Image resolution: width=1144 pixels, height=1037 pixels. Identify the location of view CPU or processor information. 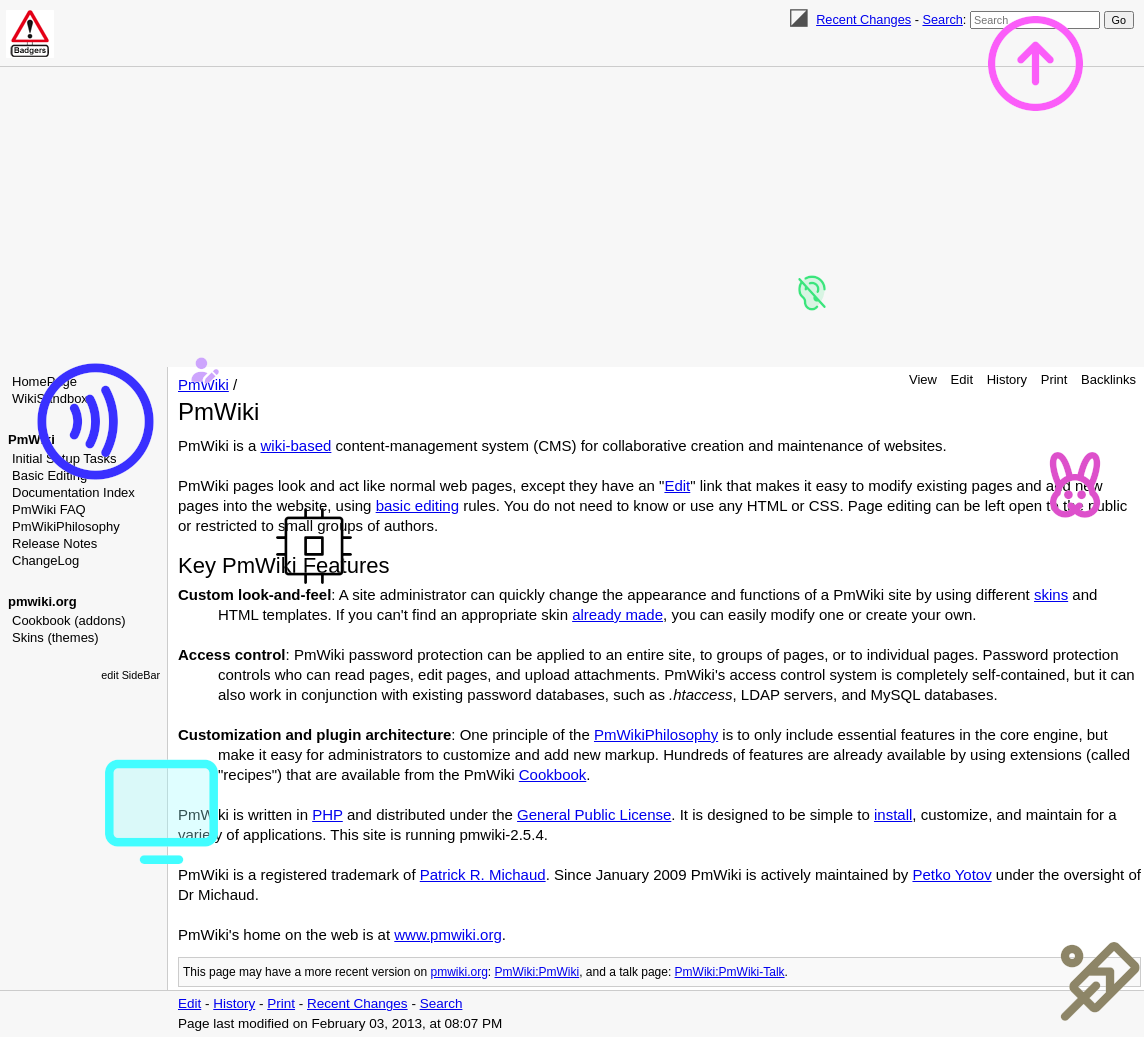
(314, 546).